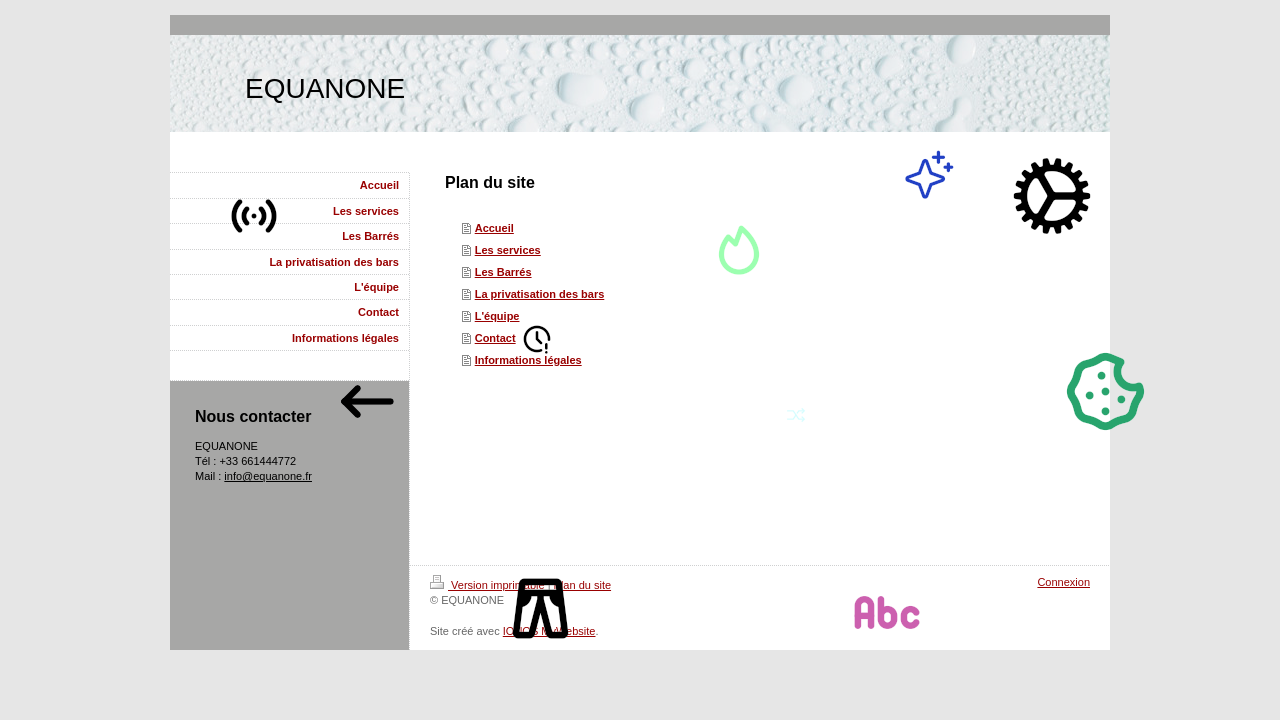 The width and height of the screenshot is (1280, 720). Describe the element at coordinates (1105, 391) in the screenshot. I see `manage cookie preferences` at that location.